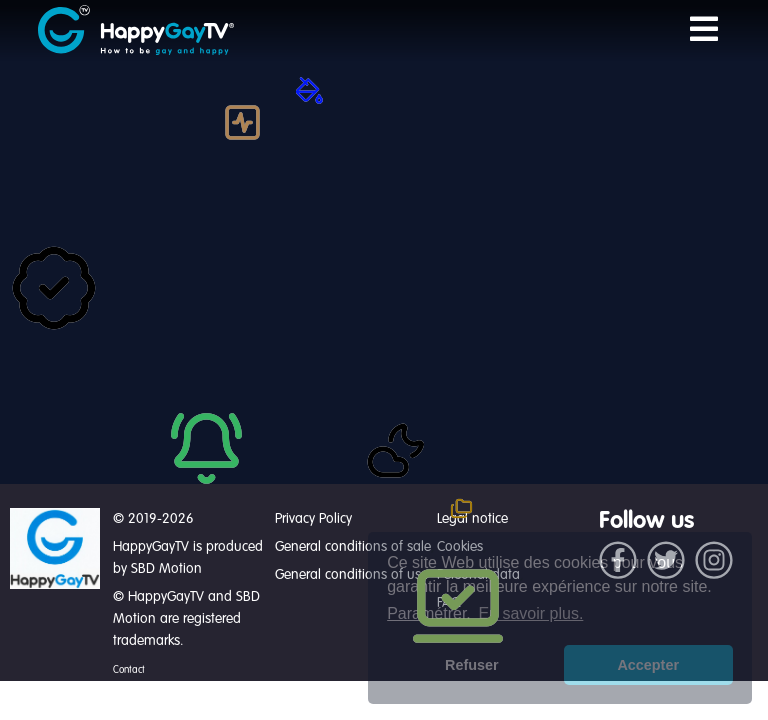 The image size is (768, 720). What do you see at coordinates (458, 606) in the screenshot?
I see `device verification complete` at bounding box center [458, 606].